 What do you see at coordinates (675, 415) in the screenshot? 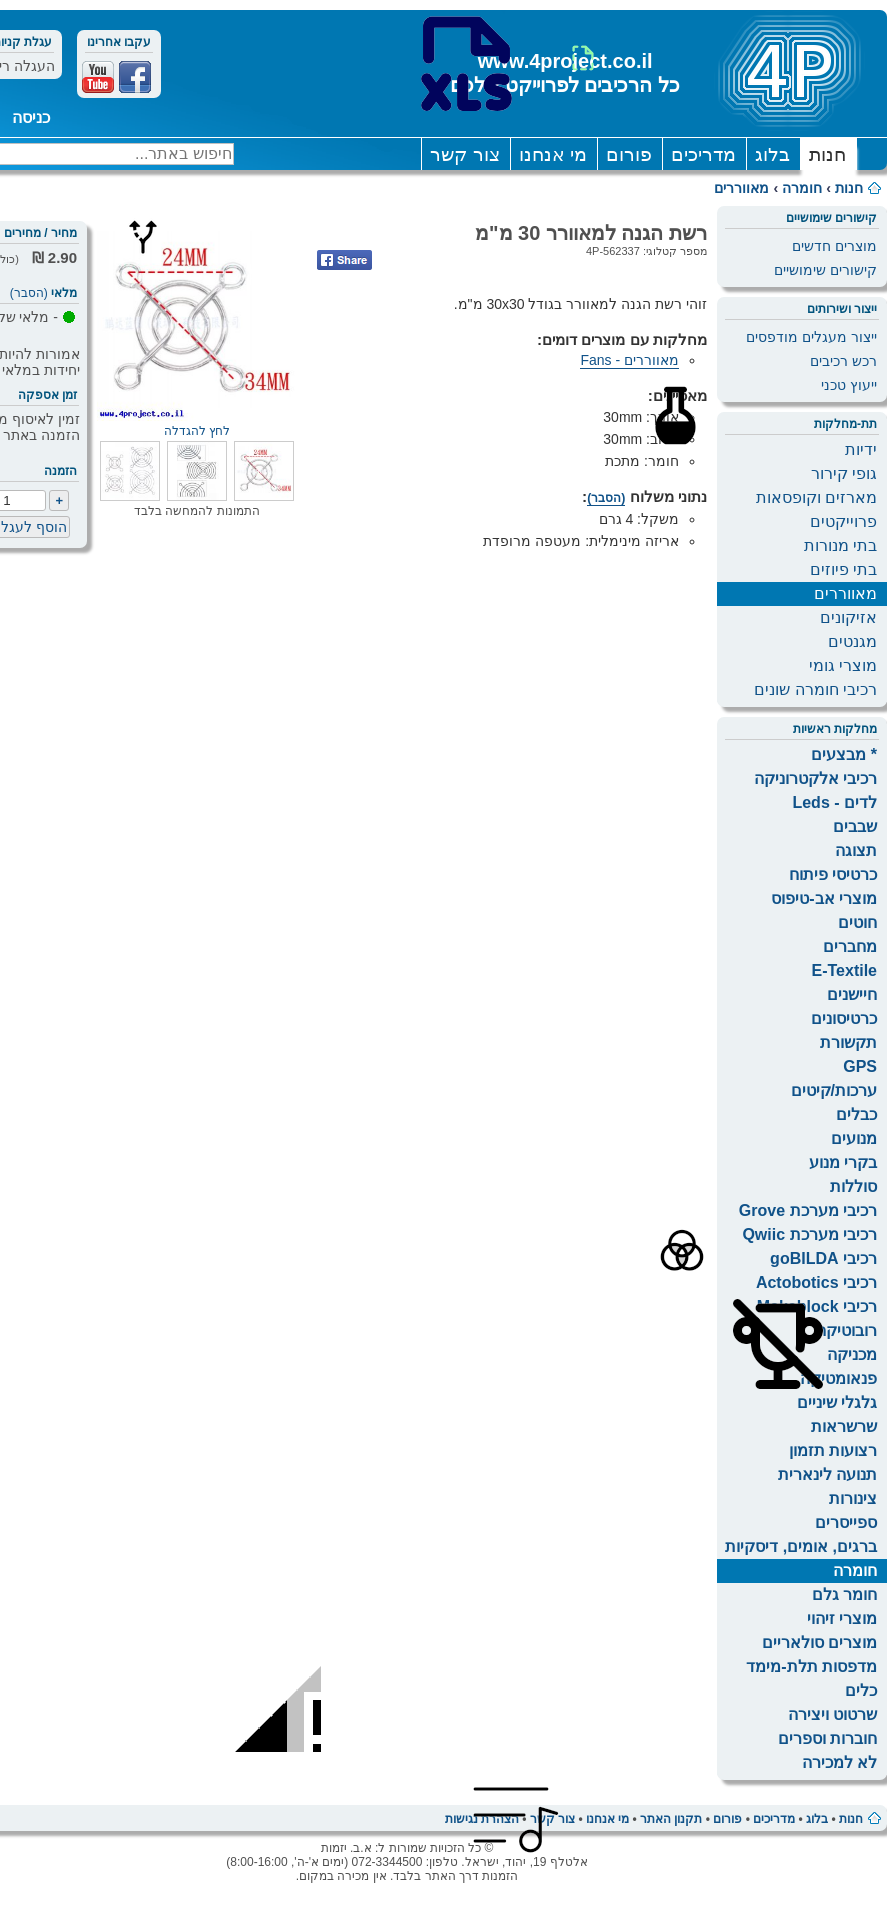
I see `access laboratory or science features` at bounding box center [675, 415].